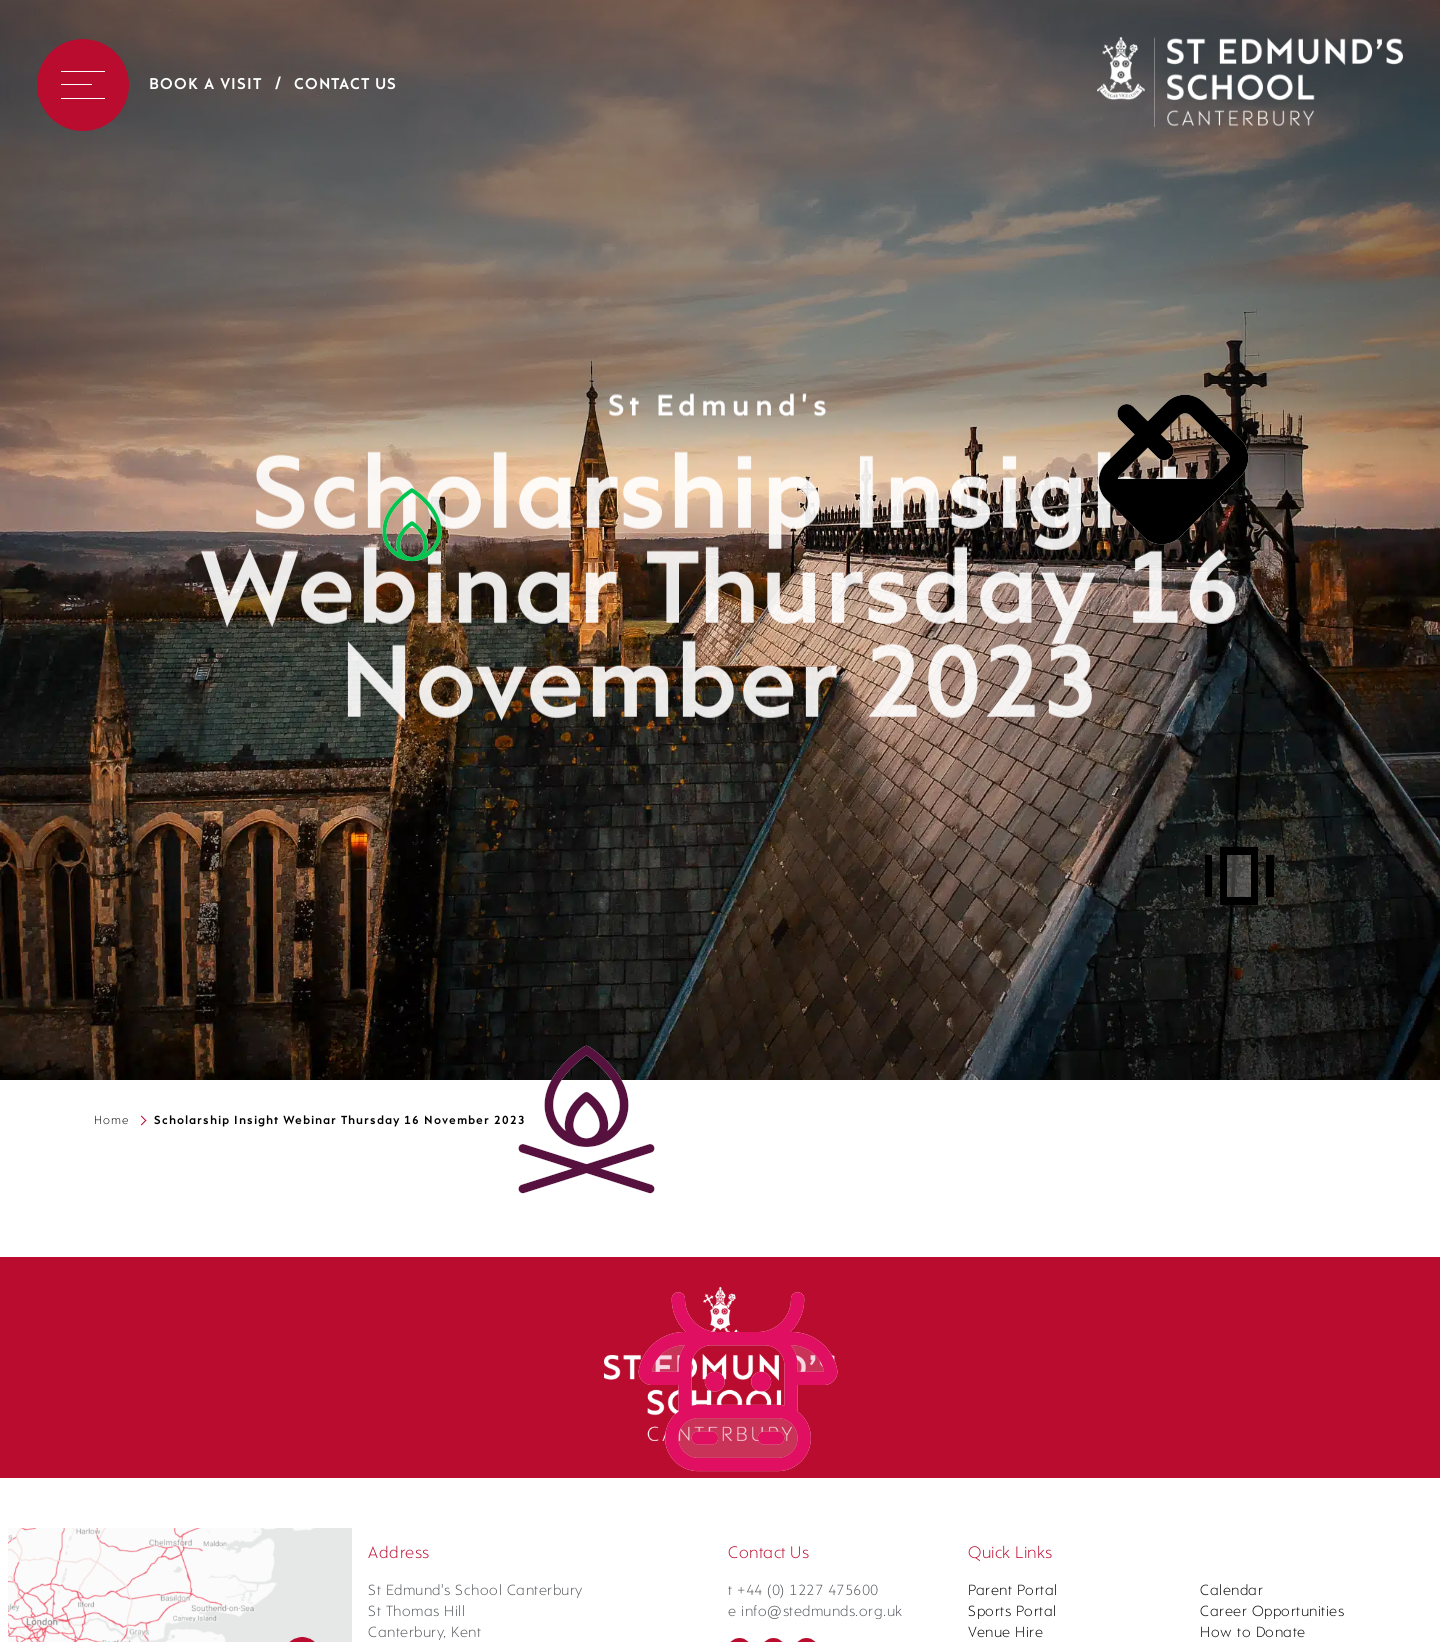  What do you see at coordinates (1239, 878) in the screenshot?
I see `view stories or sequential content` at bounding box center [1239, 878].